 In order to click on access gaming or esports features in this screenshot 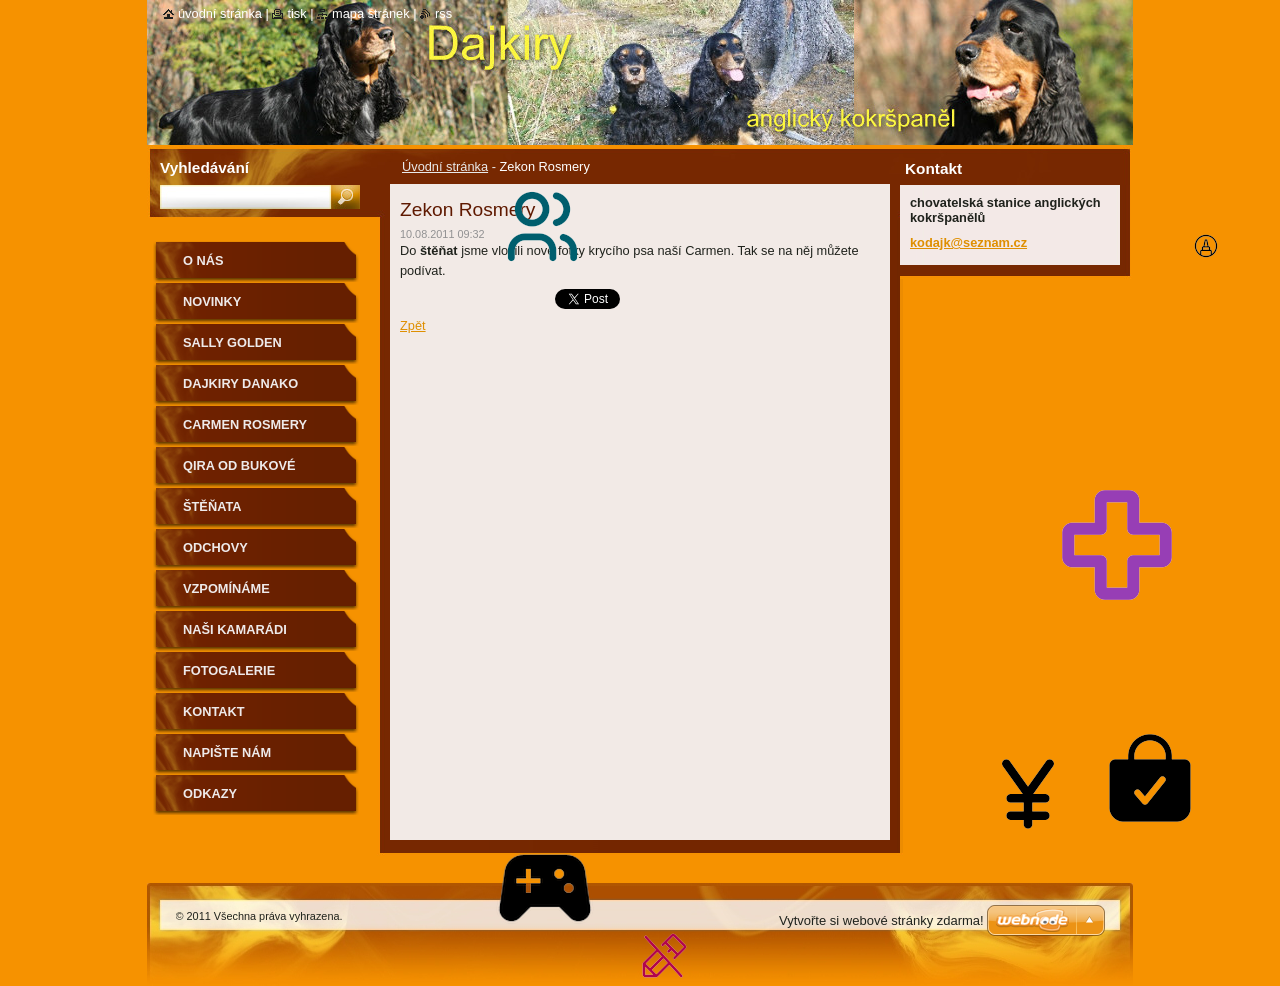, I will do `click(545, 888)`.